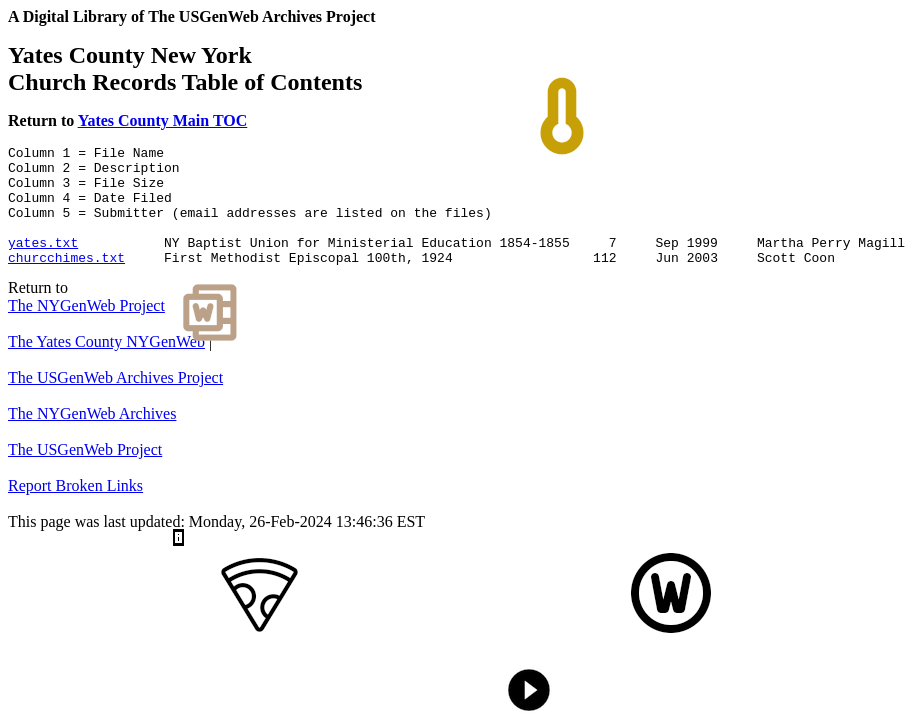 The width and height of the screenshot is (905, 720). I want to click on play media or video content, so click(529, 690).